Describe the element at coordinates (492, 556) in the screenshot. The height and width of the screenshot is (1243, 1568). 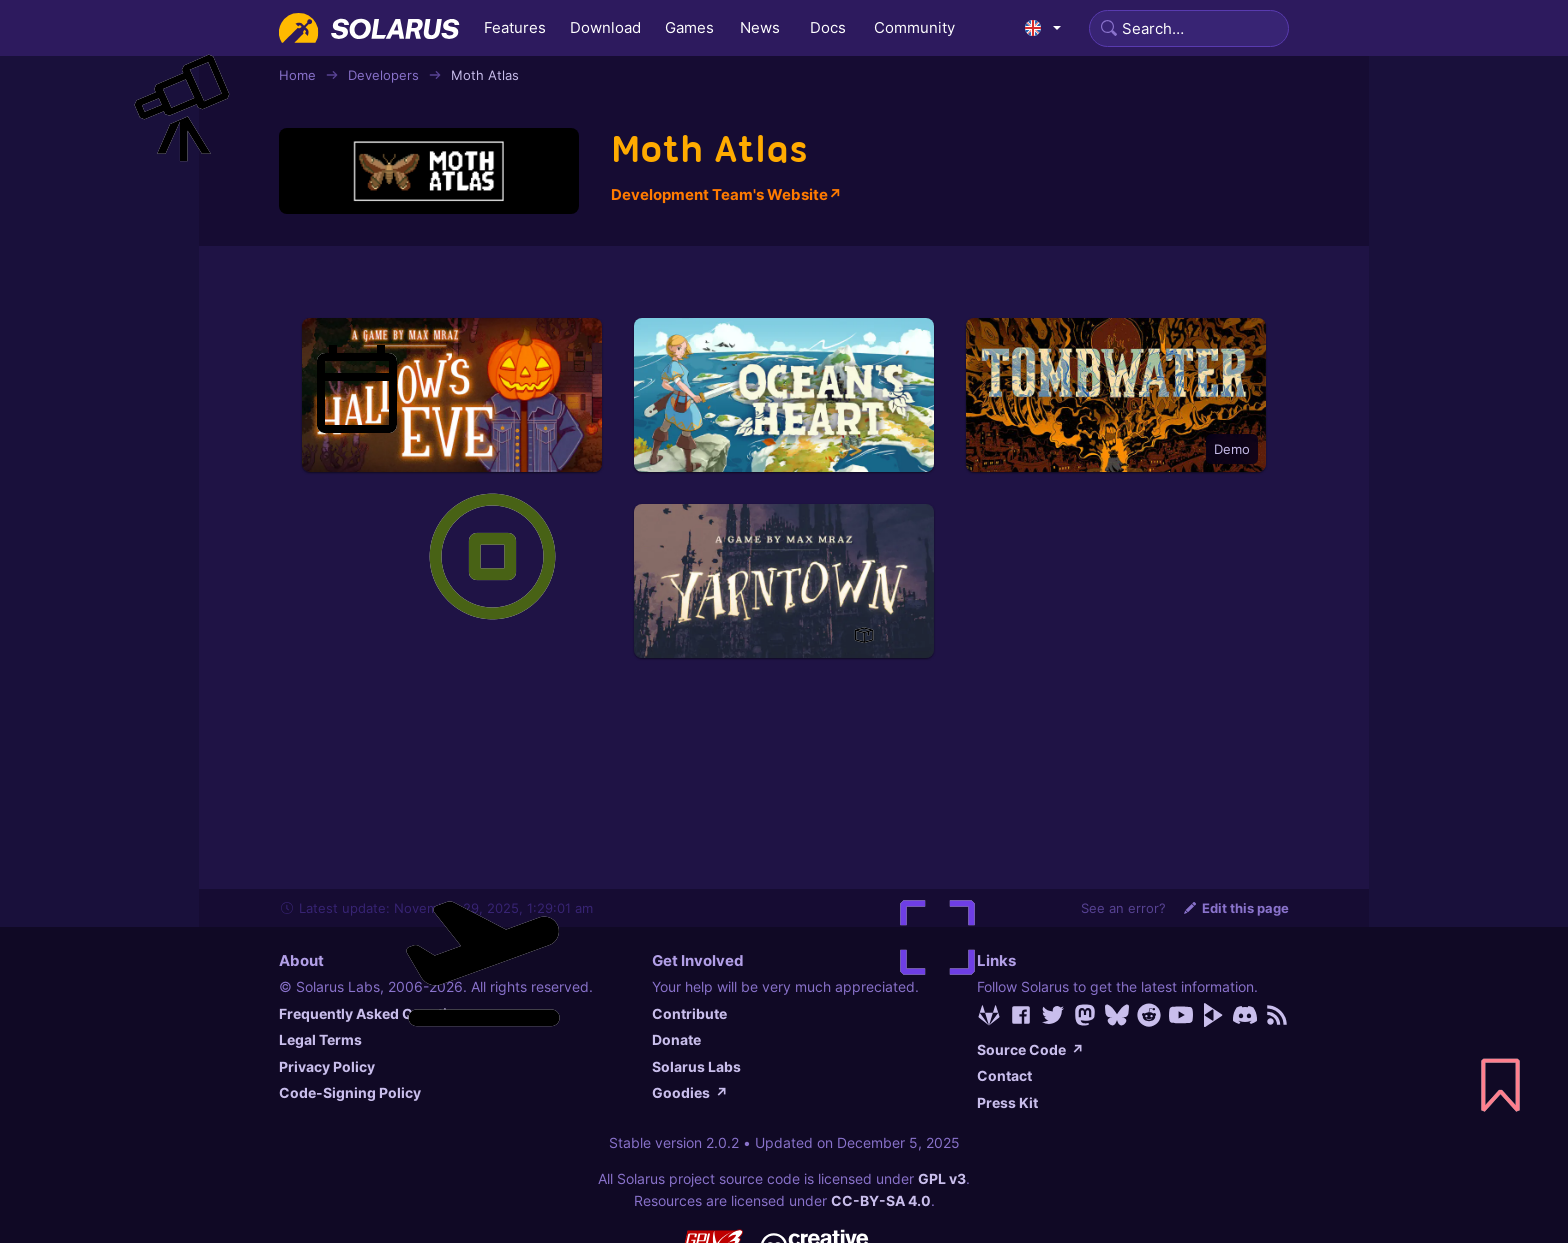
I see `stop media playback` at that location.